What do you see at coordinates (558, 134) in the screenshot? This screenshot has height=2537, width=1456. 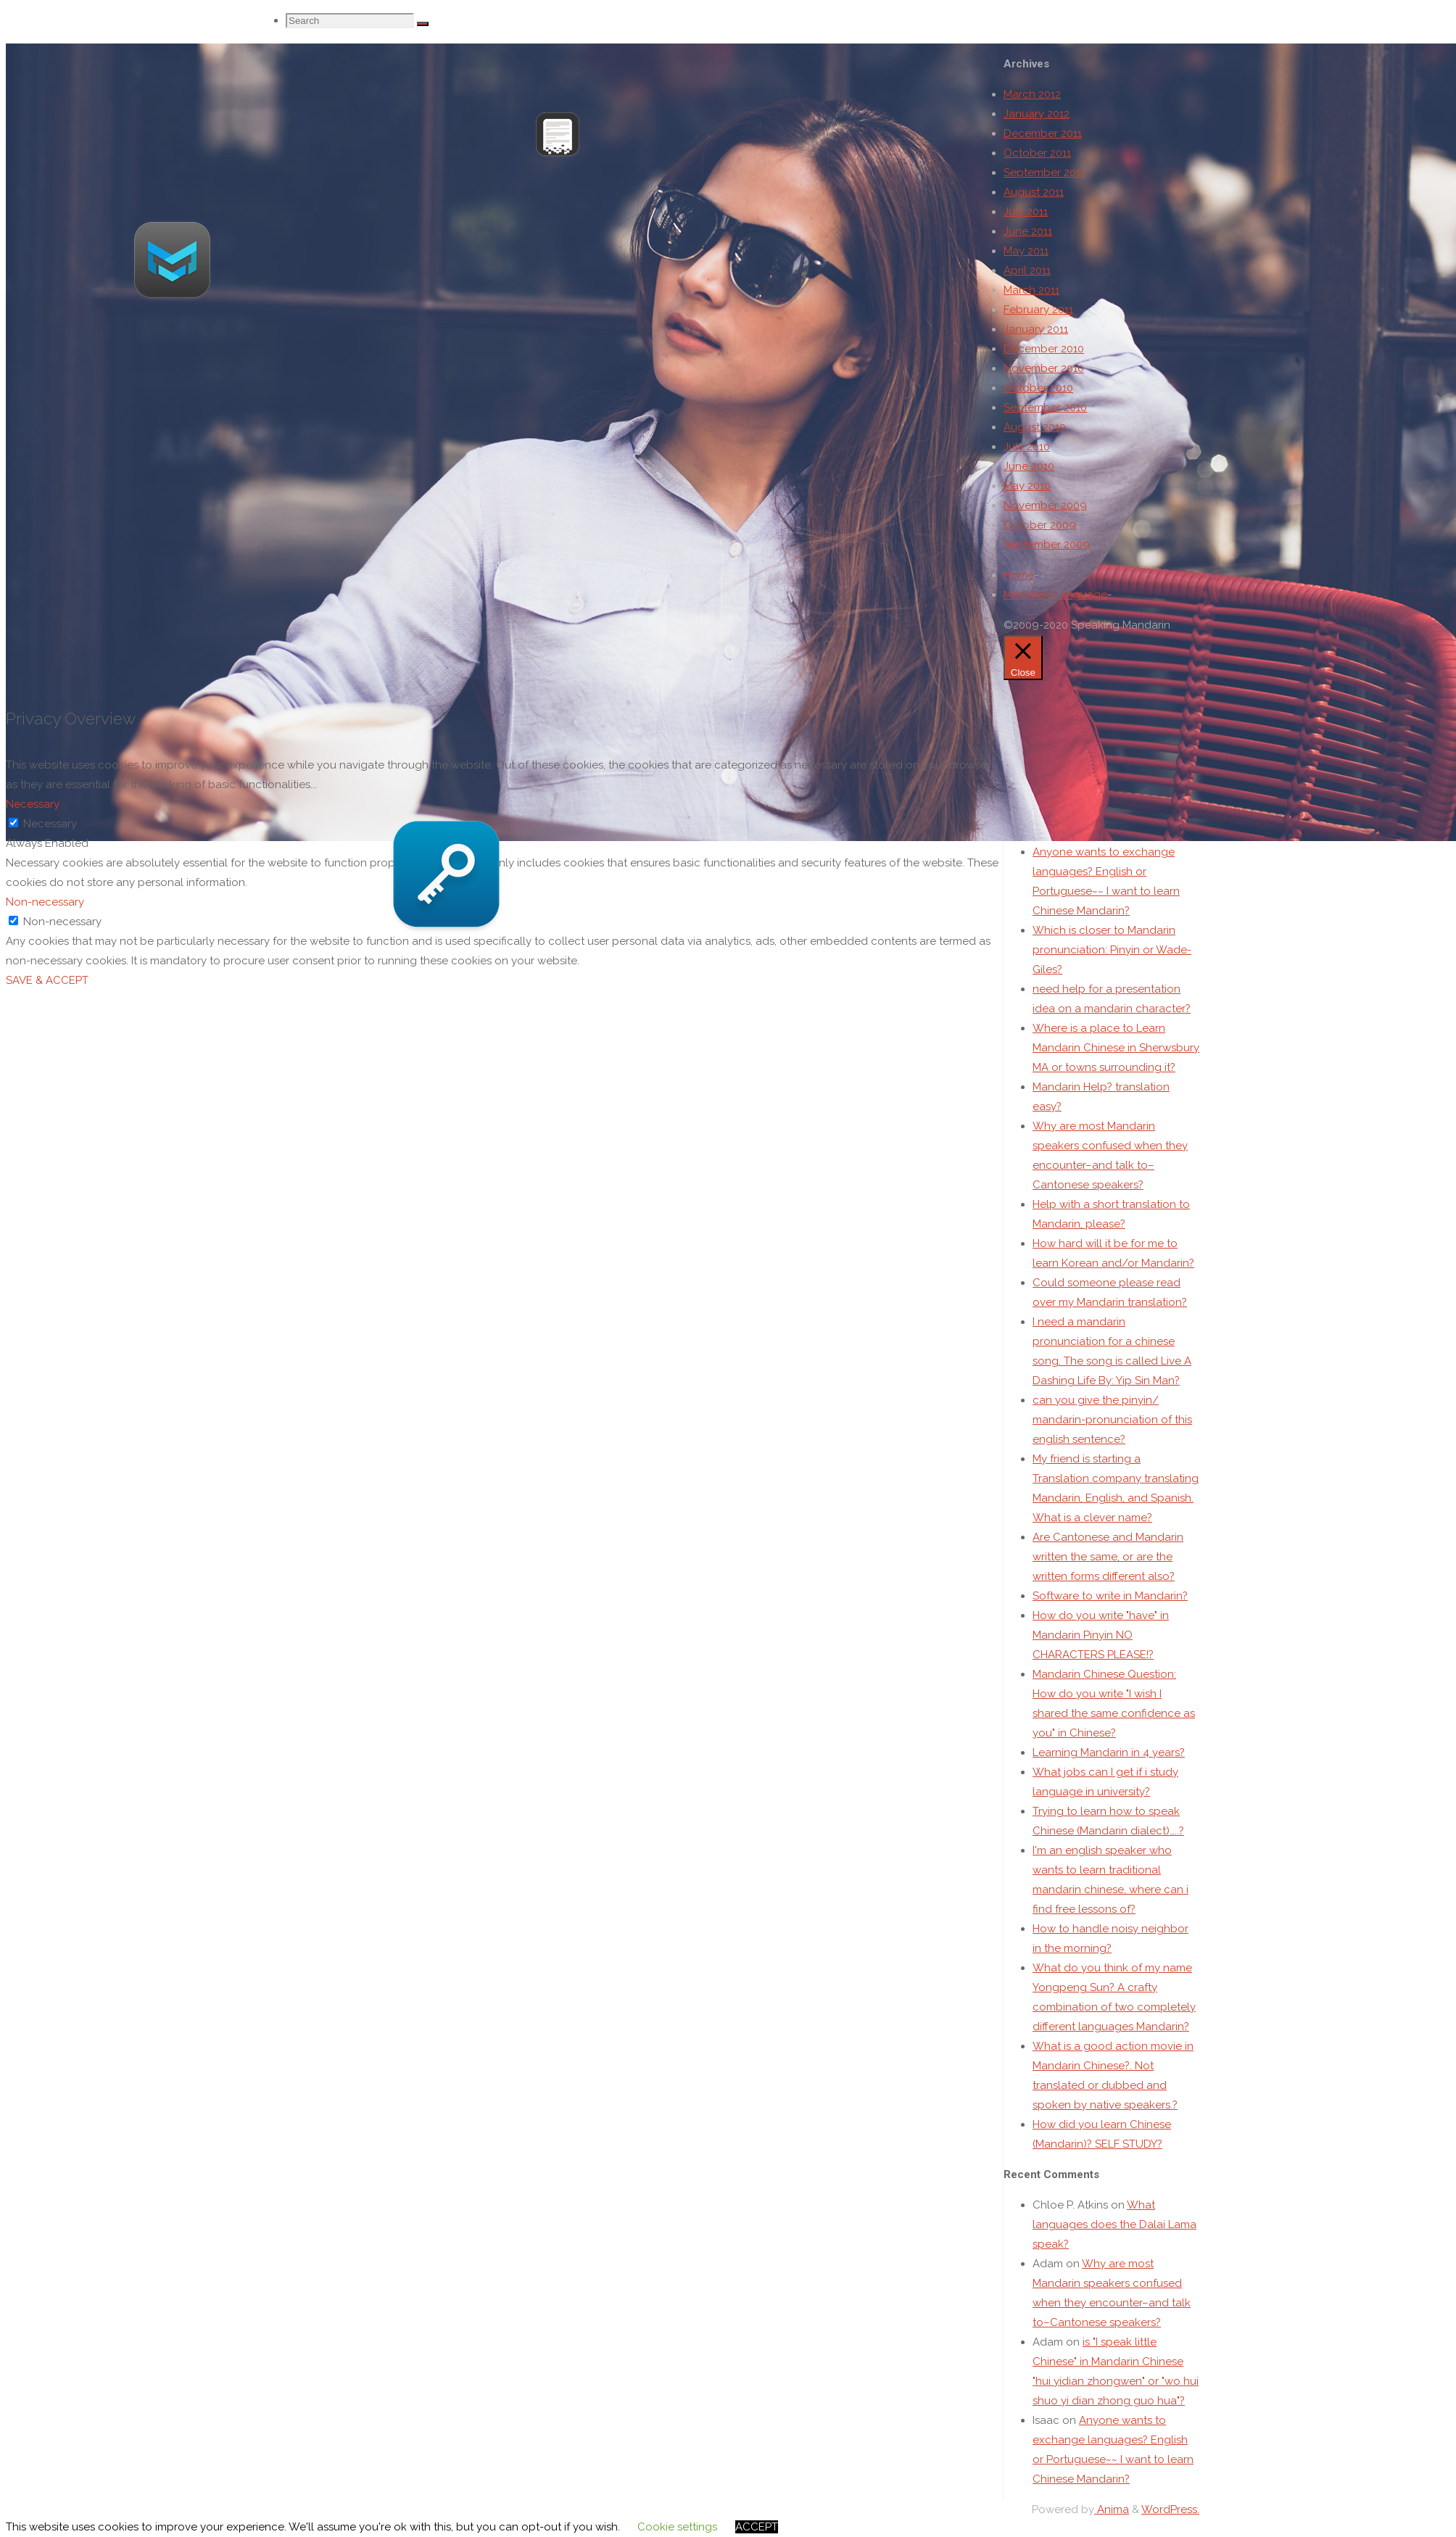 I see `open Buffer text editor app` at bounding box center [558, 134].